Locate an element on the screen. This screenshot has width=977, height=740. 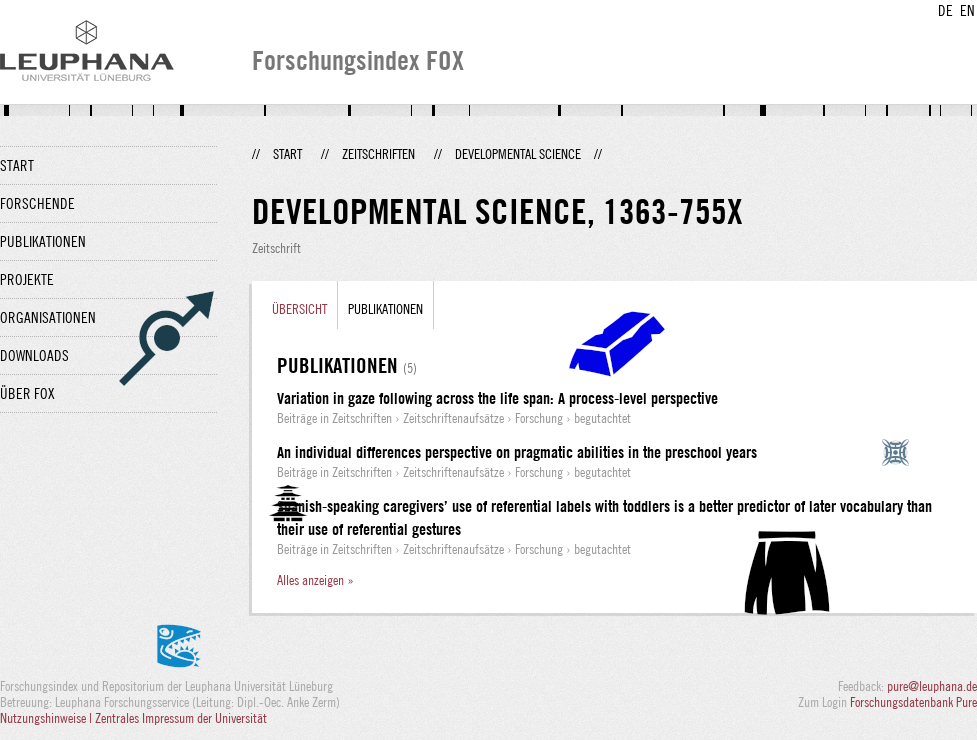
view asian temple or landmark location is located at coordinates (288, 503).